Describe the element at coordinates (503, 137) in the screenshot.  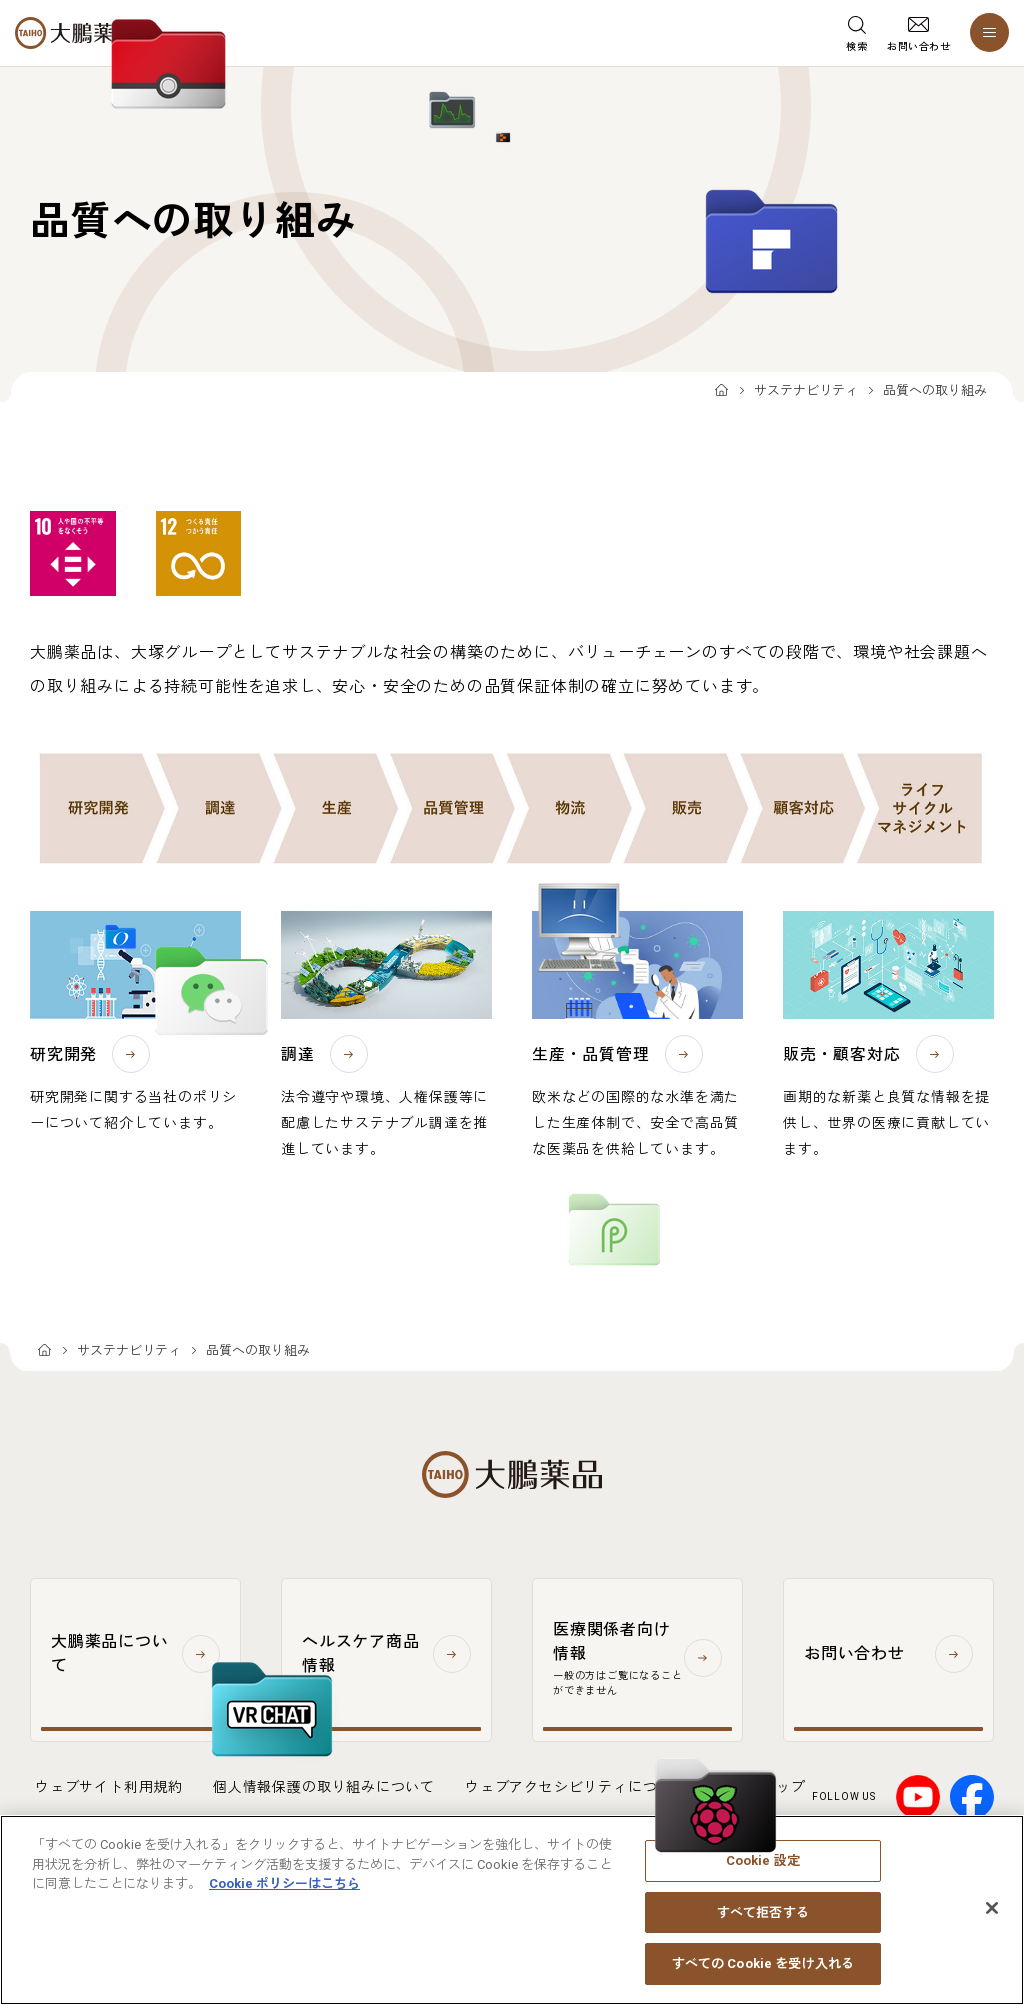
I see `open replit project folder` at that location.